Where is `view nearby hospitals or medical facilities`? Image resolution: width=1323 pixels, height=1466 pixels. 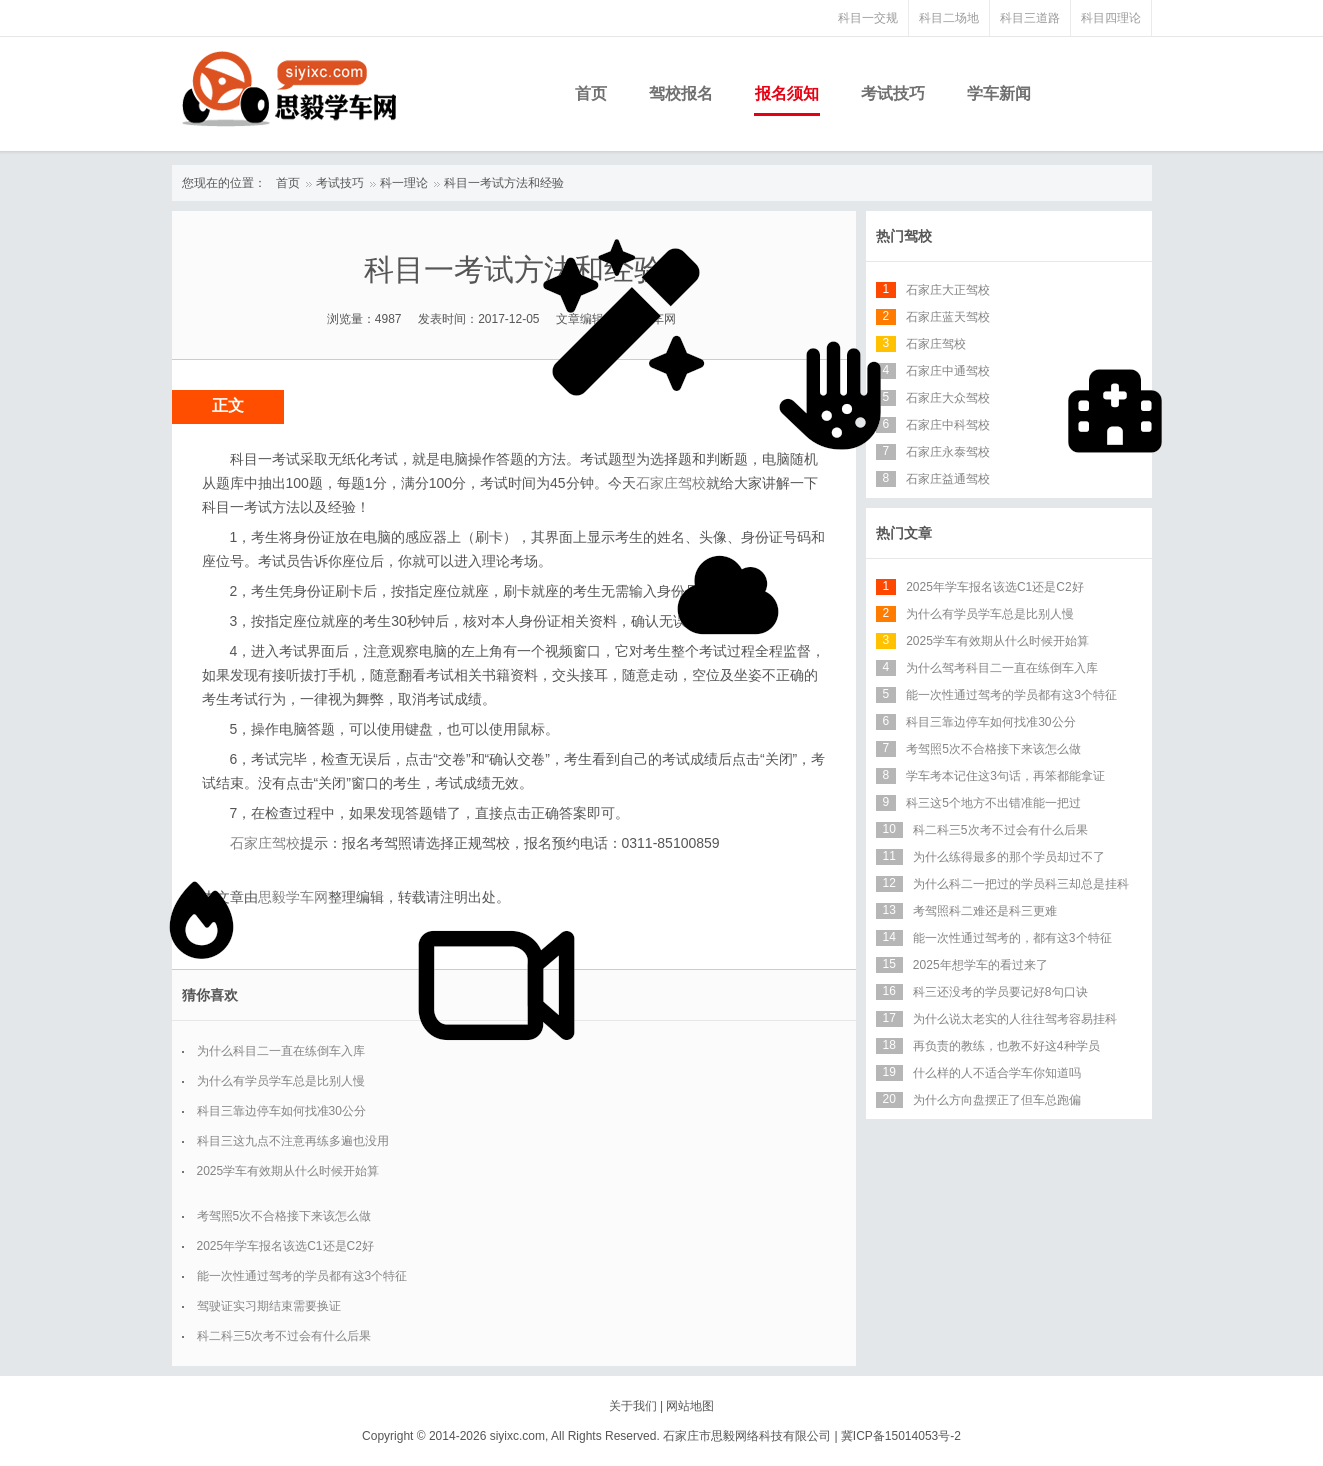 view nearby hospitals or medical facilities is located at coordinates (1115, 411).